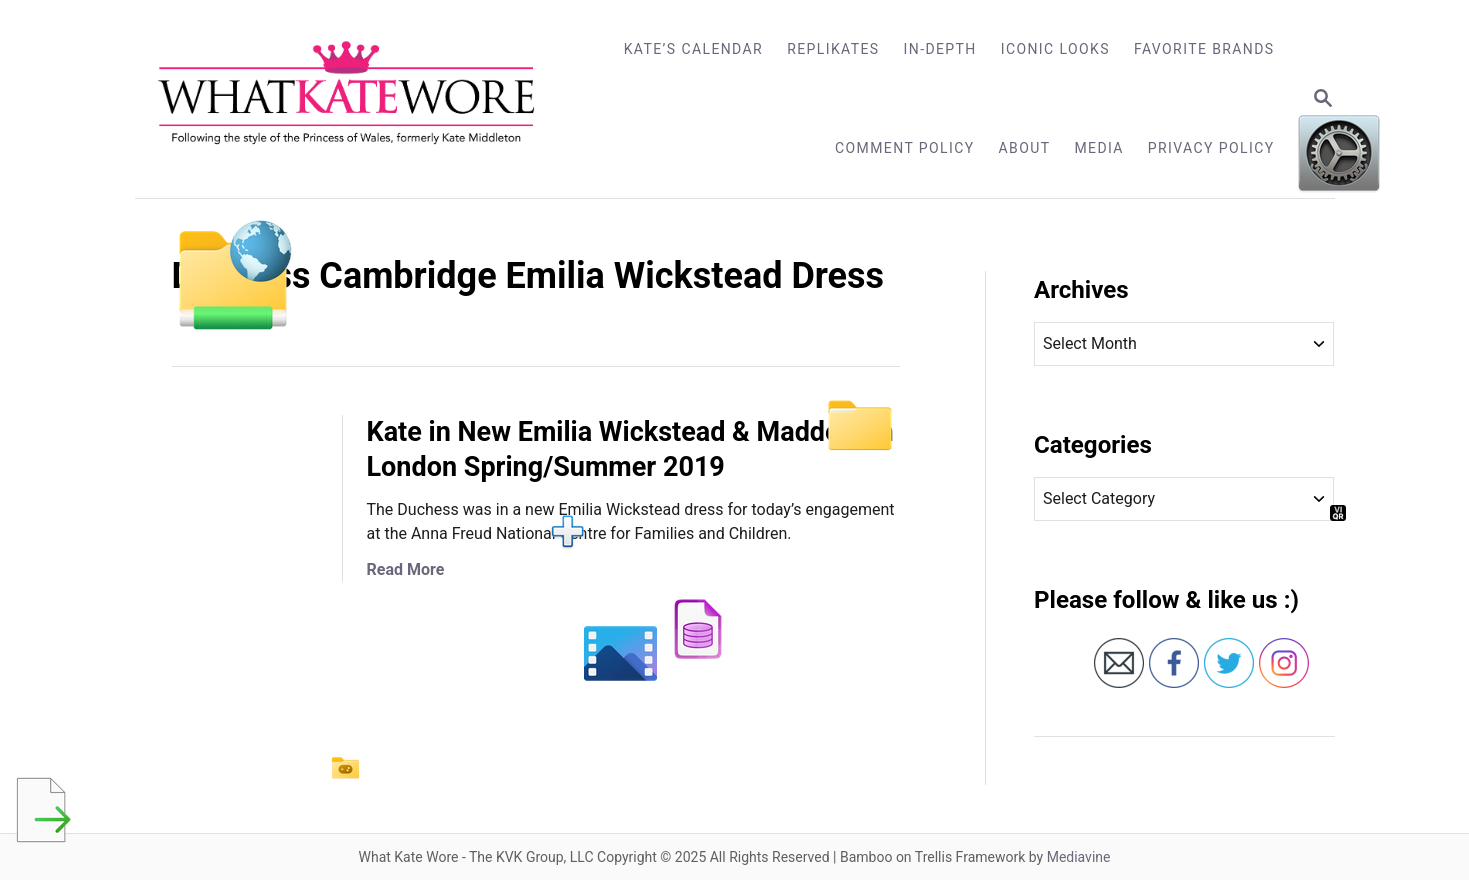 The width and height of the screenshot is (1469, 880). What do you see at coordinates (233, 276) in the screenshot?
I see `access network or shared folder` at bounding box center [233, 276].